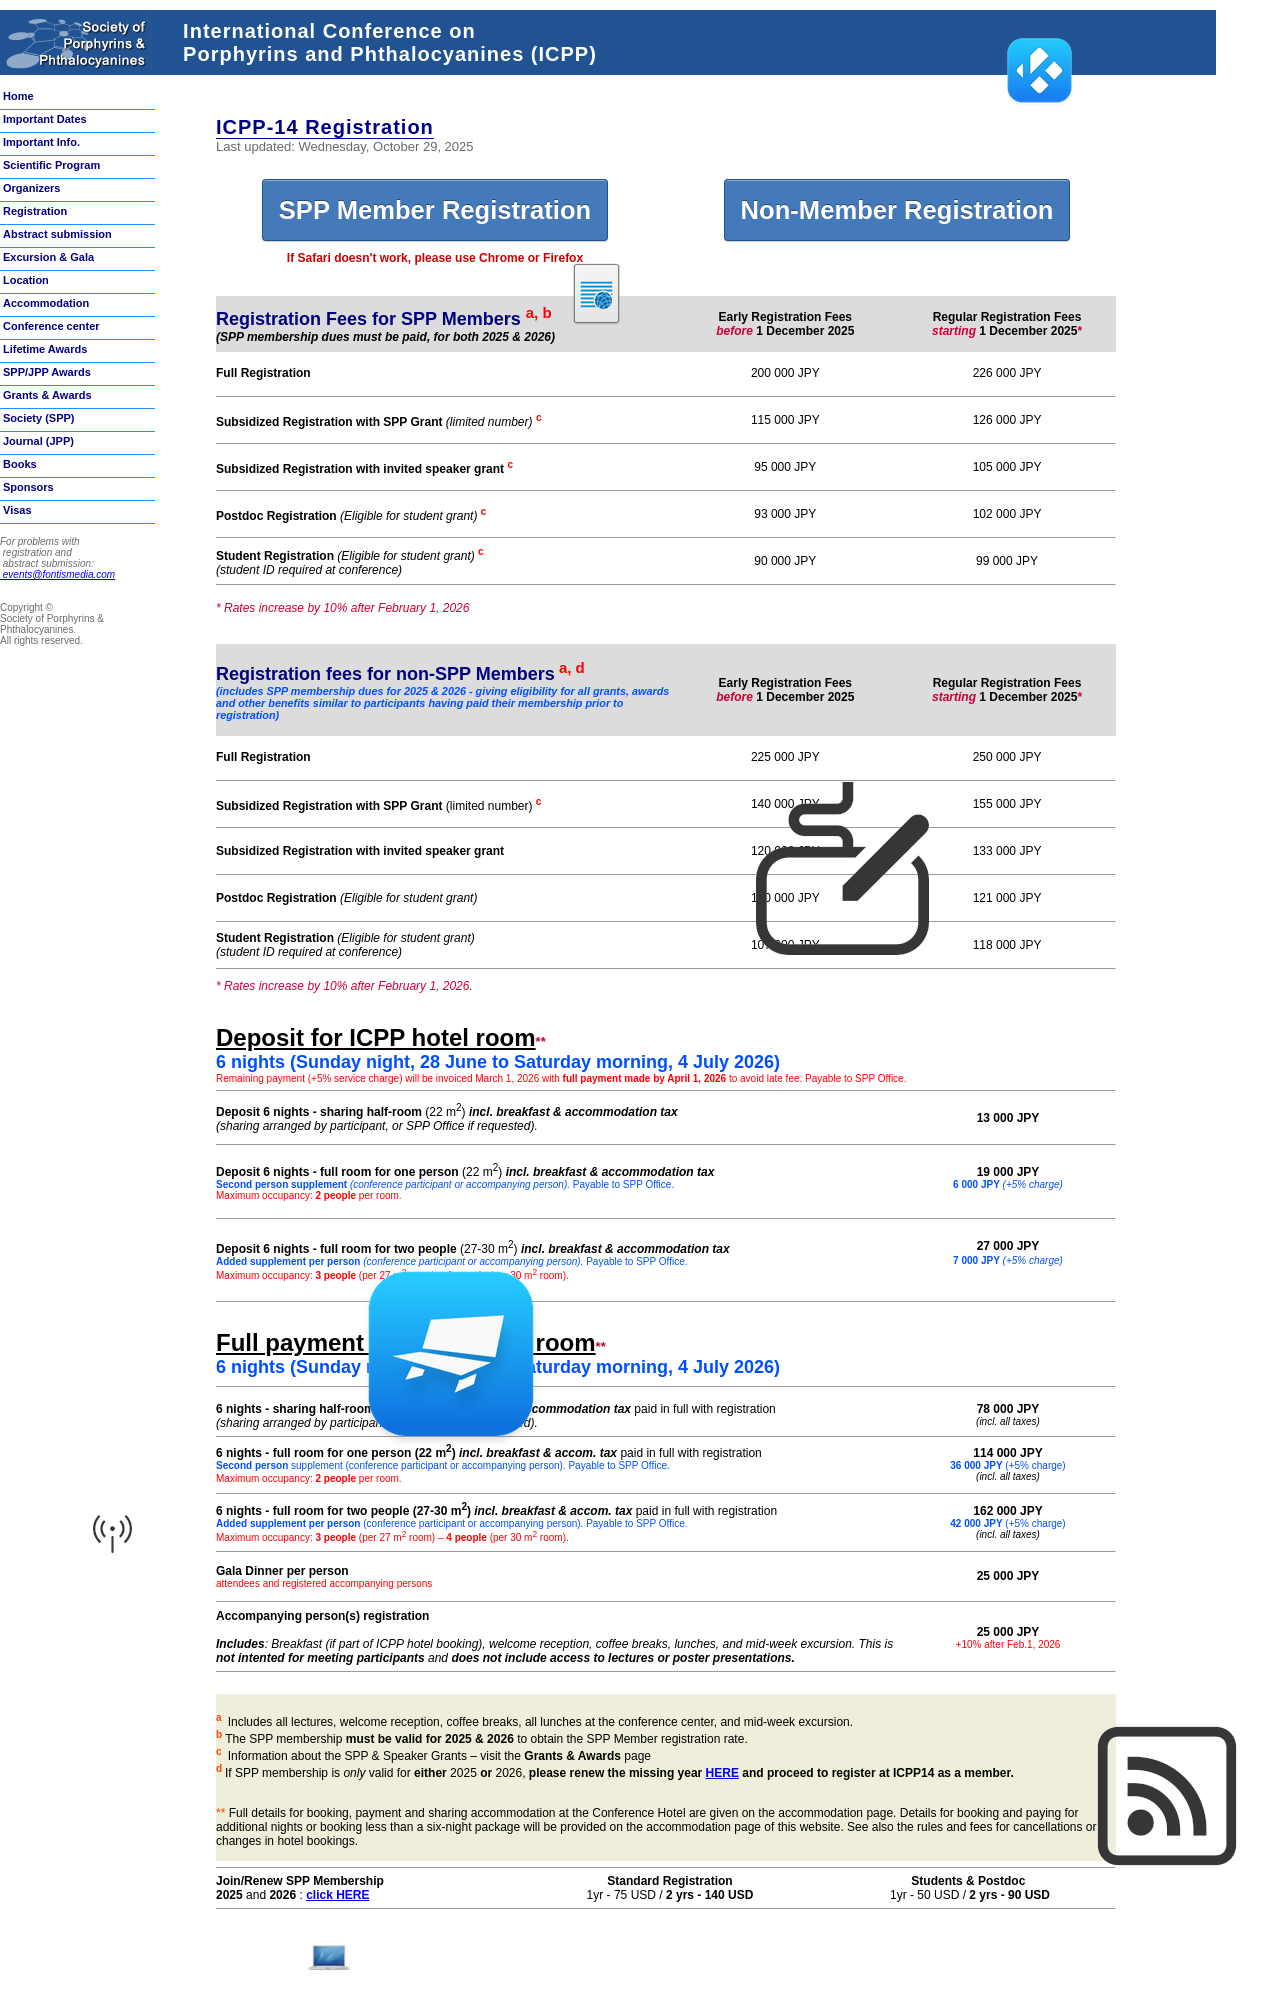 This screenshot has height=2000, width=1280. I want to click on a web template or HTML document file, so click(596, 294).